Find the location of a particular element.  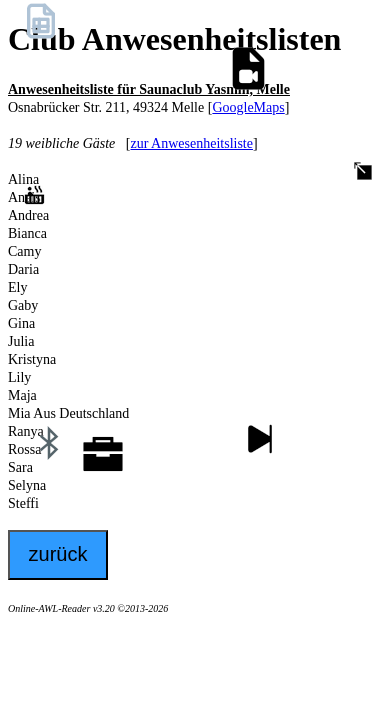

skip to the next track is located at coordinates (260, 439).